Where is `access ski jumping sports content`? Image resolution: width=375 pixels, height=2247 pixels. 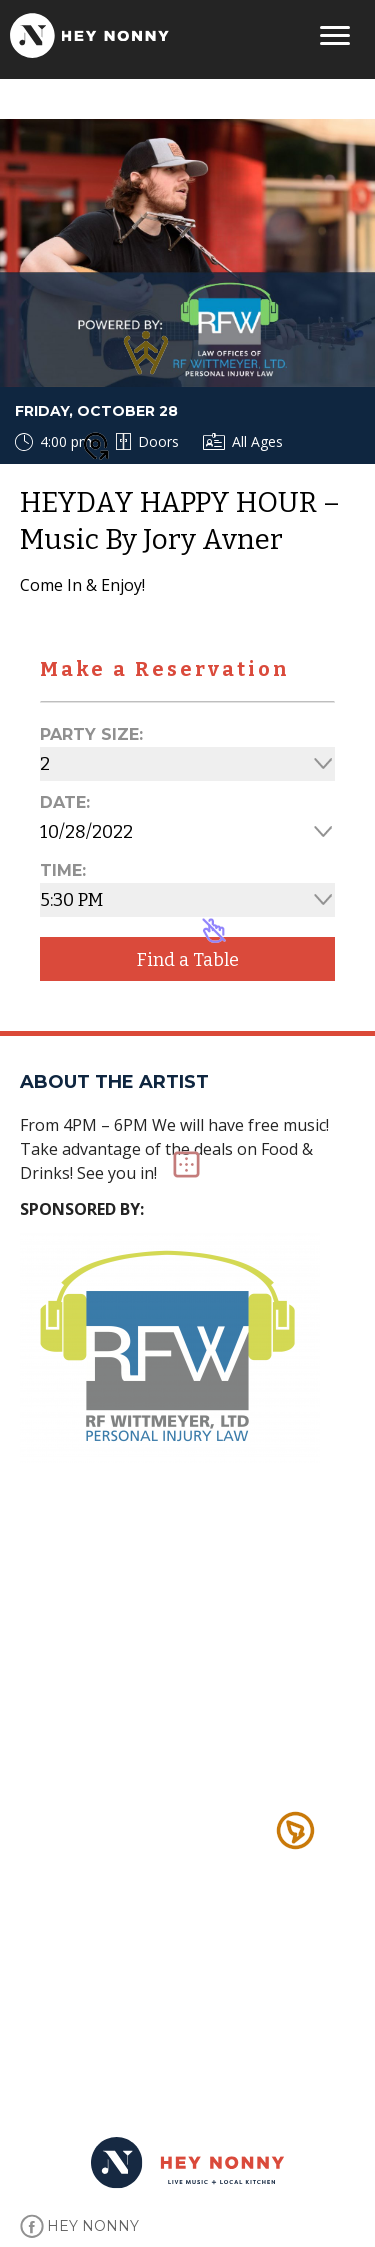
access ski jumping sports content is located at coordinates (146, 353).